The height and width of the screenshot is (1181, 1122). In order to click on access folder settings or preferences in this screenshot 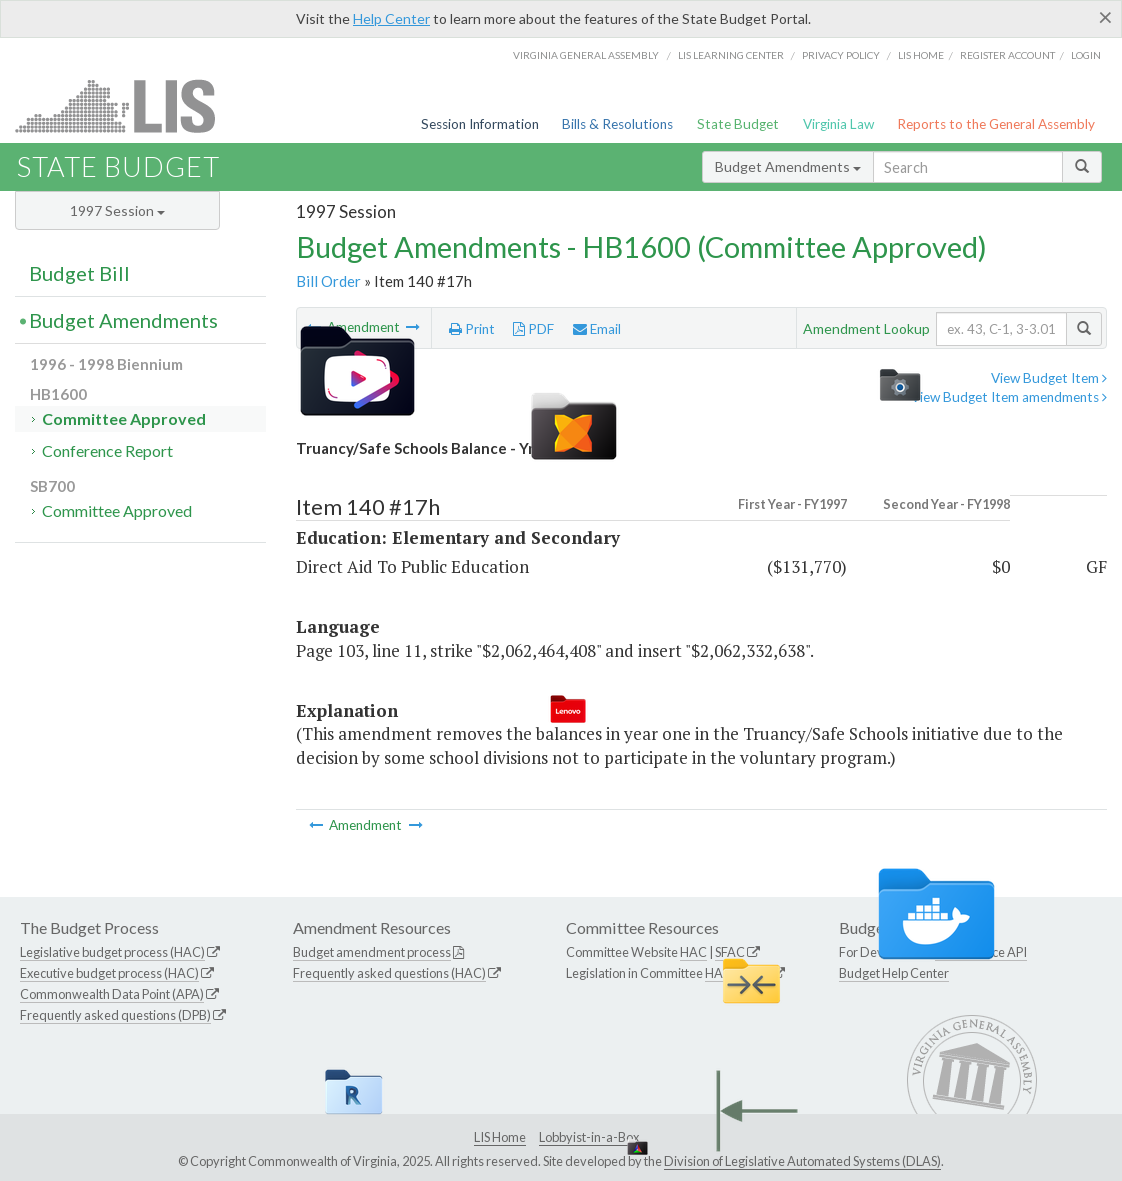, I will do `click(900, 386)`.